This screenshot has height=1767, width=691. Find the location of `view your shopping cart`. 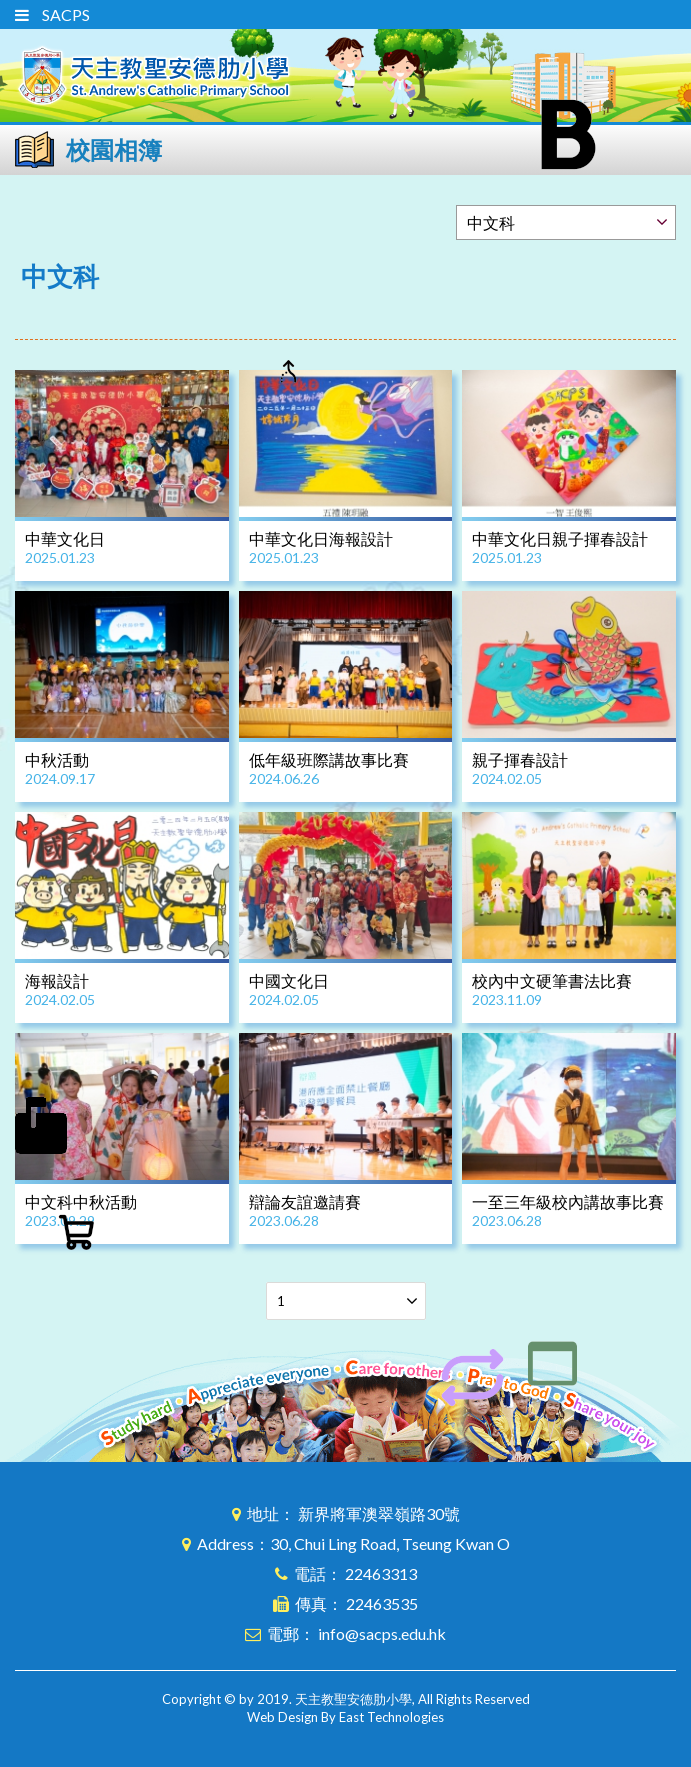

view your shopping cart is located at coordinates (77, 1233).